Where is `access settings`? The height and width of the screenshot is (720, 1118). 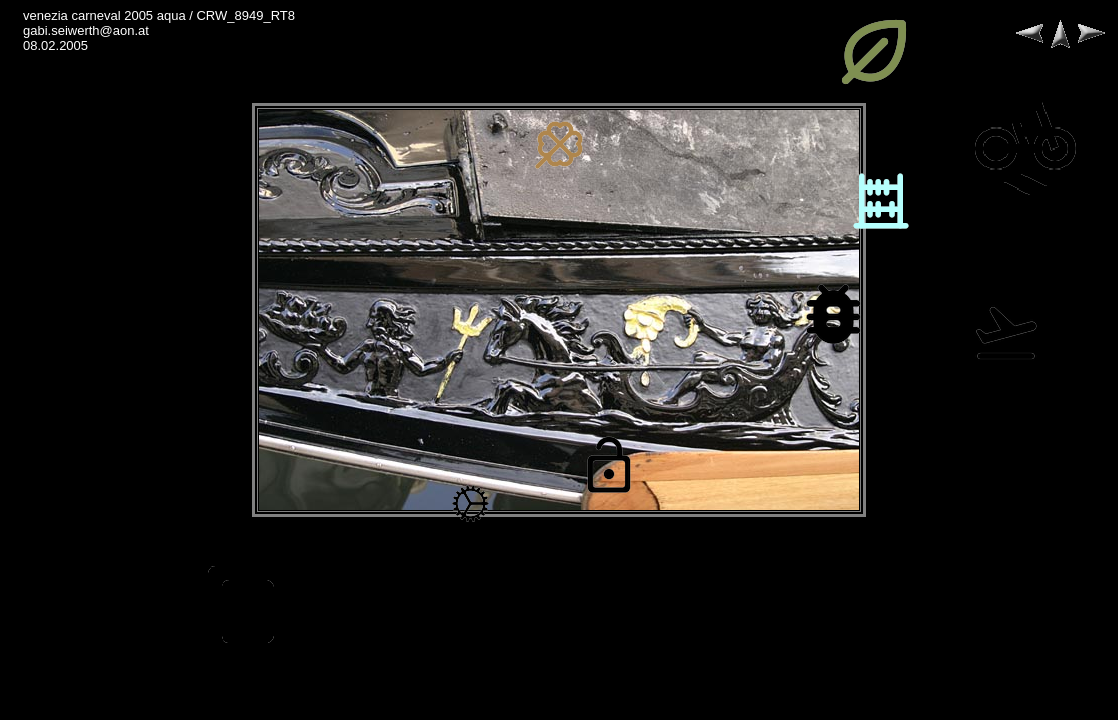
access settings is located at coordinates (470, 503).